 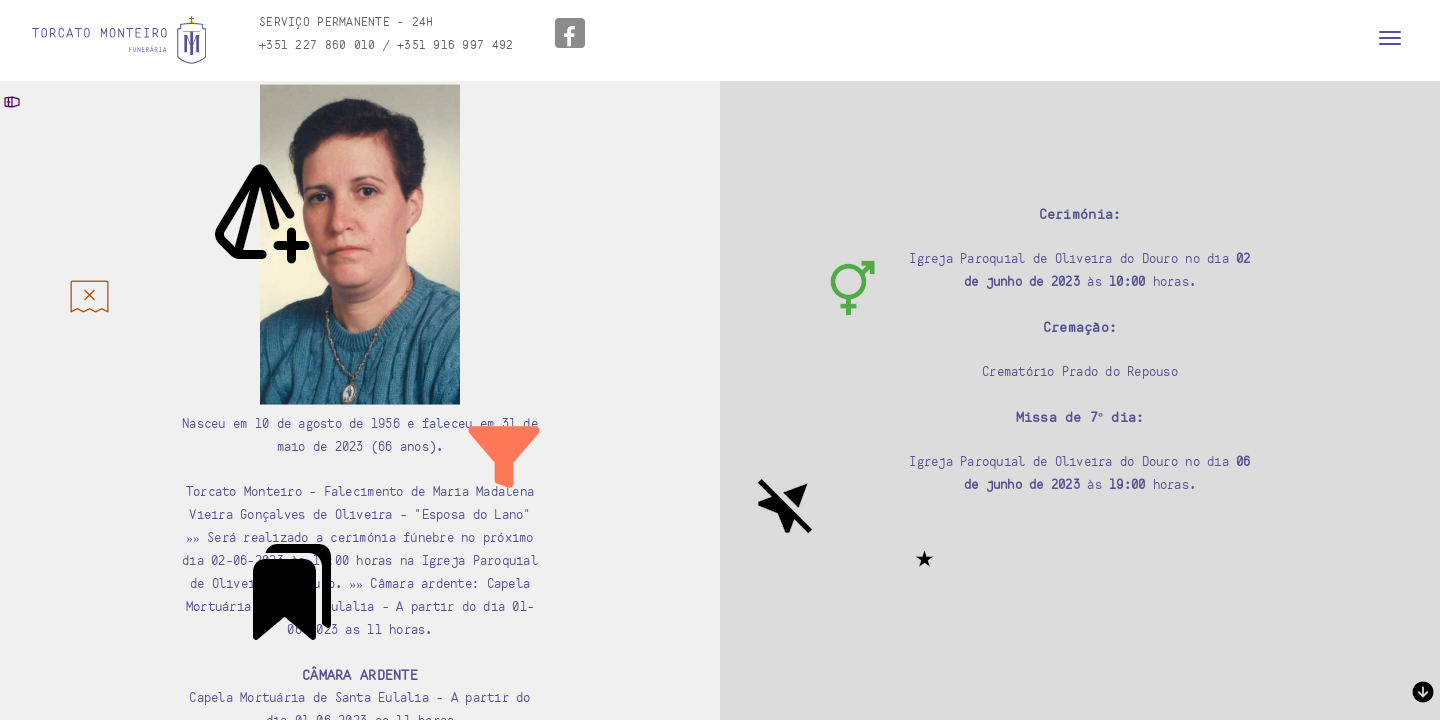 What do you see at coordinates (783, 508) in the screenshot?
I see `location sharing is disabled` at bounding box center [783, 508].